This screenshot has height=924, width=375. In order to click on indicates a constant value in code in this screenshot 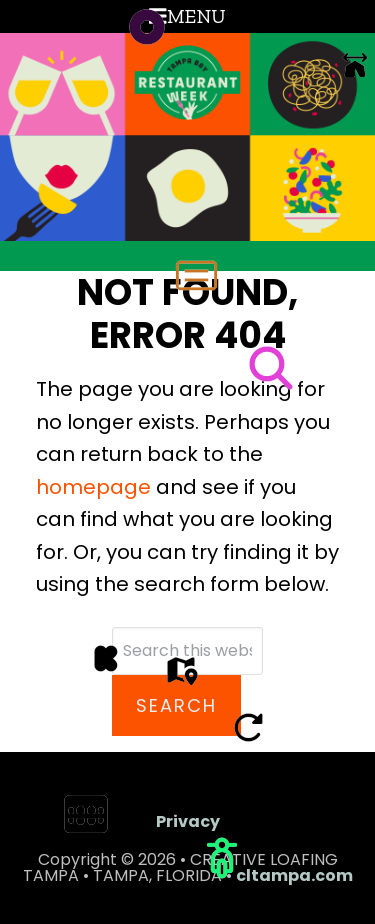, I will do `click(196, 275)`.